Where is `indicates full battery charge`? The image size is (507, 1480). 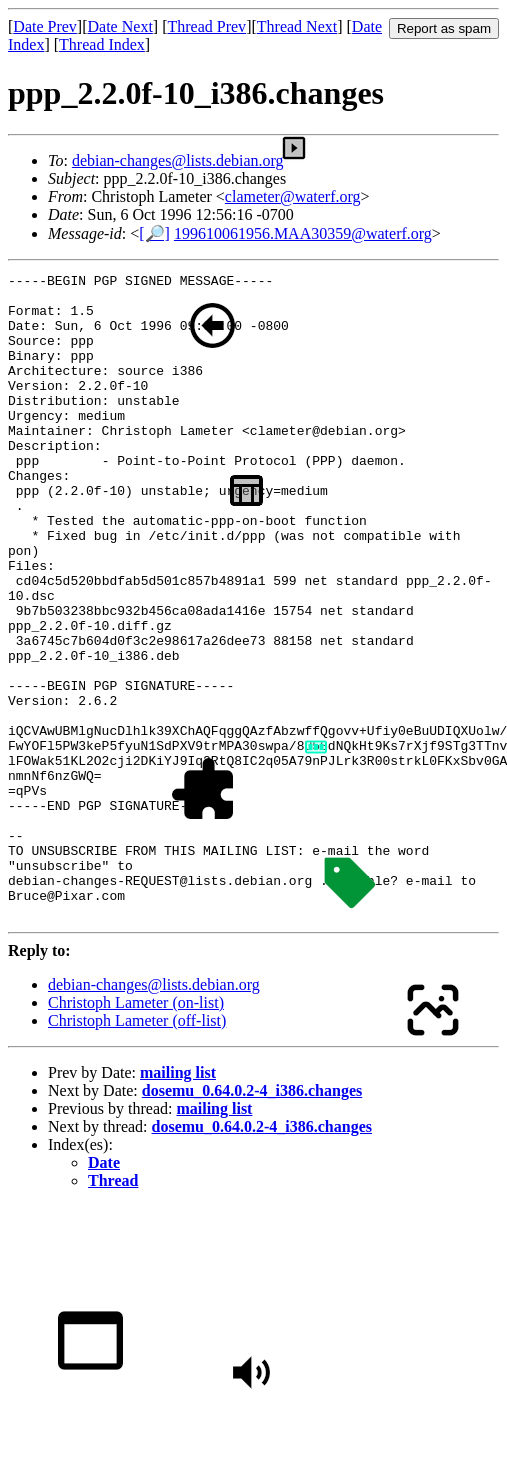
indicates full battery charge is located at coordinates (316, 747).